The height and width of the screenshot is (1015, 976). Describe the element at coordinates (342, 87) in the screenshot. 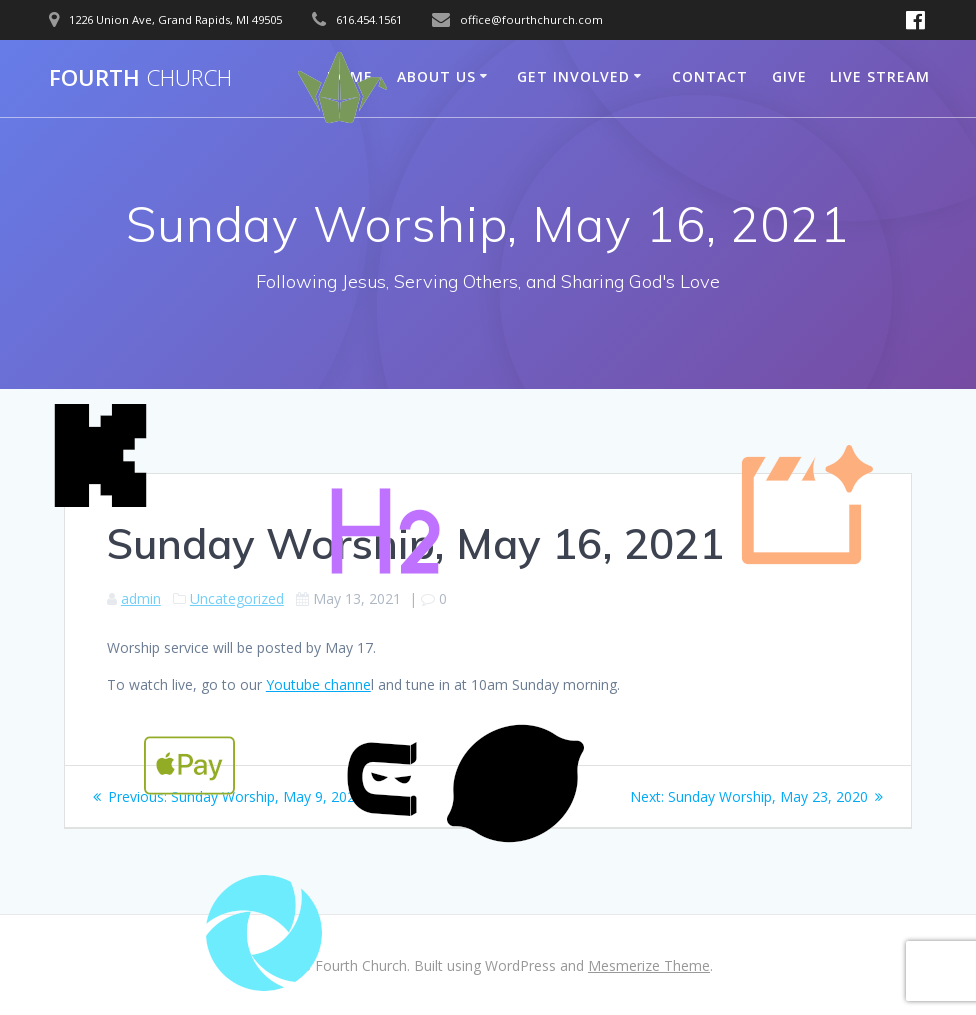

I see `open padlet app` at that location.